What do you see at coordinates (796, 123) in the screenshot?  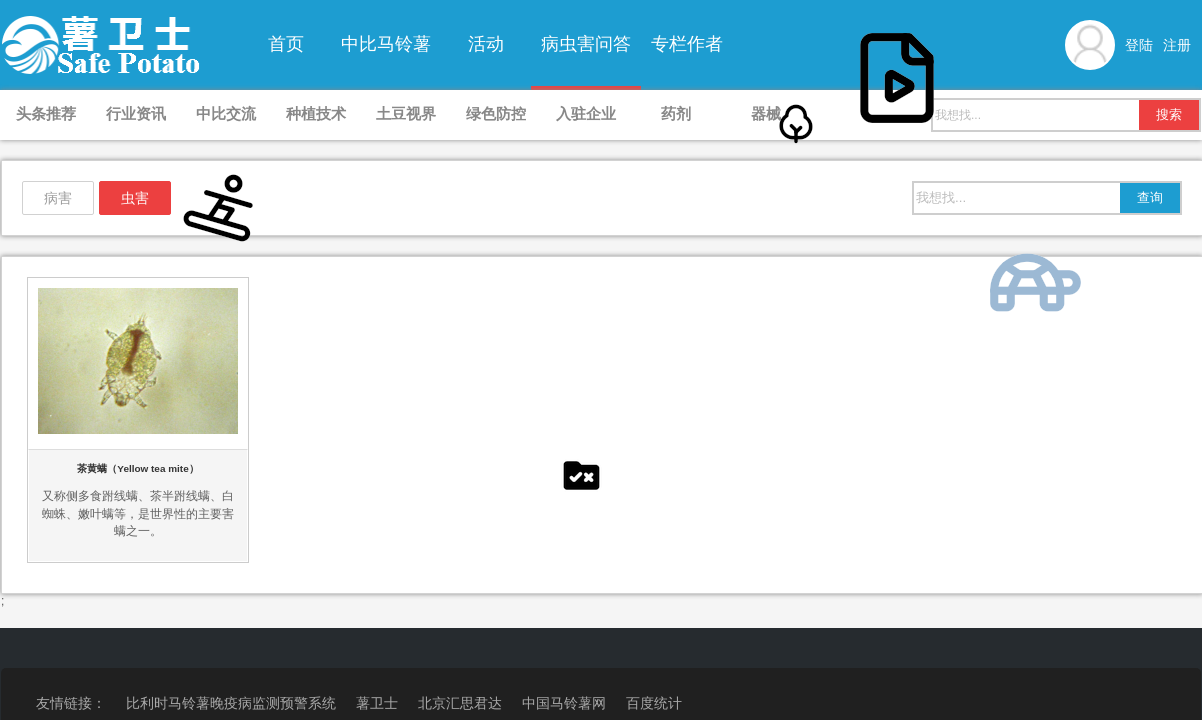 I see `indicates garden or landscaping section` at bounding box center [796, 123].